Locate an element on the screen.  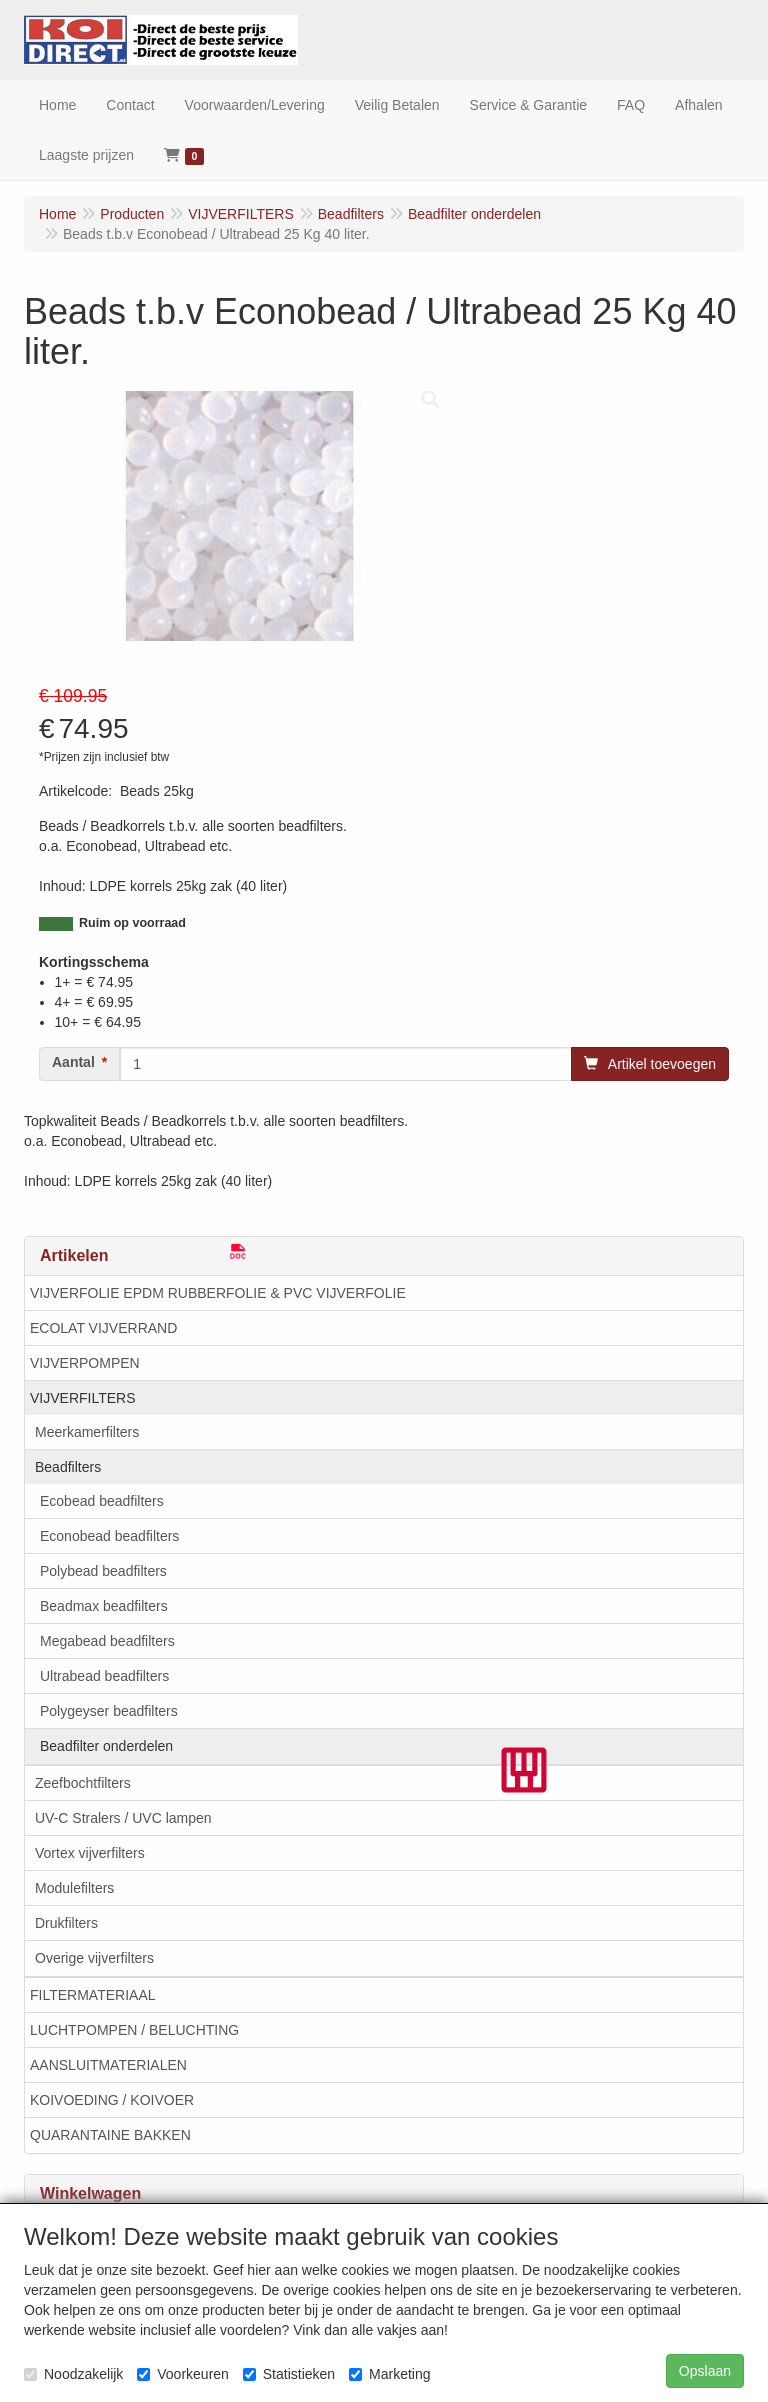
open music or piano app is located at coordinates (524, 1770).